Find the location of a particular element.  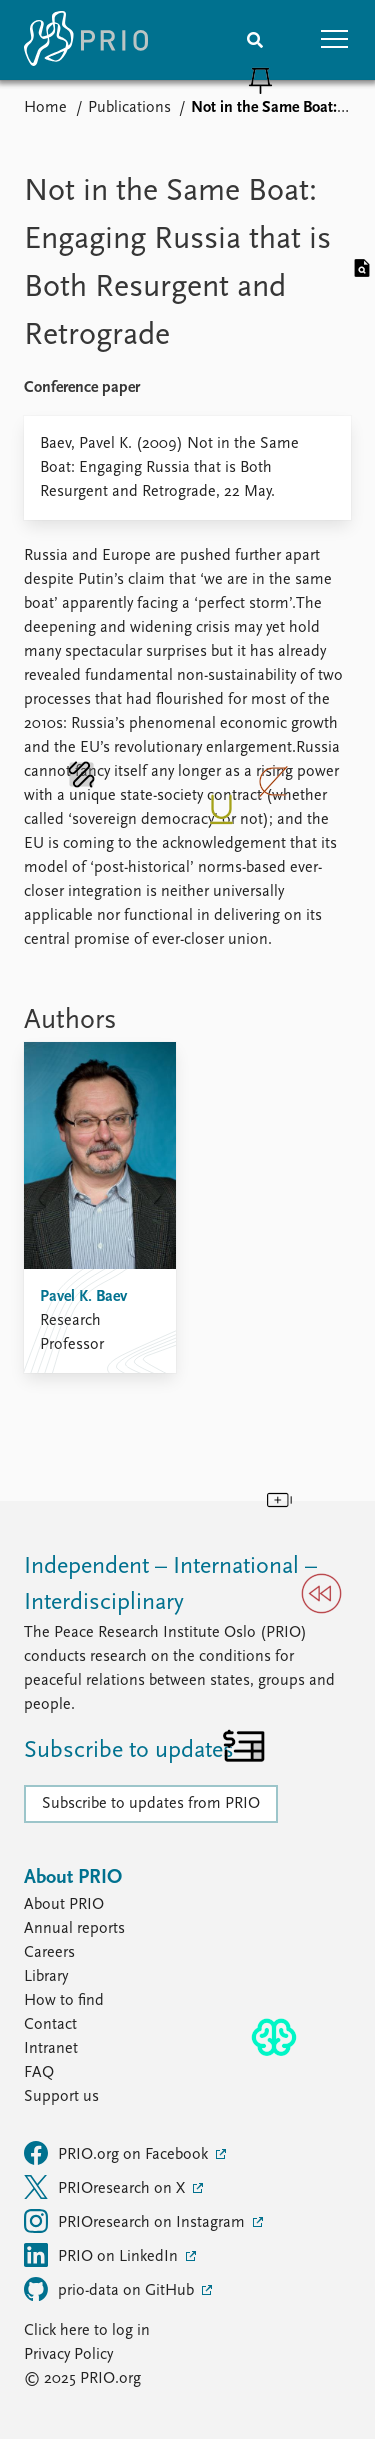

access AI or smart features is located at coordinates (274, 2038).